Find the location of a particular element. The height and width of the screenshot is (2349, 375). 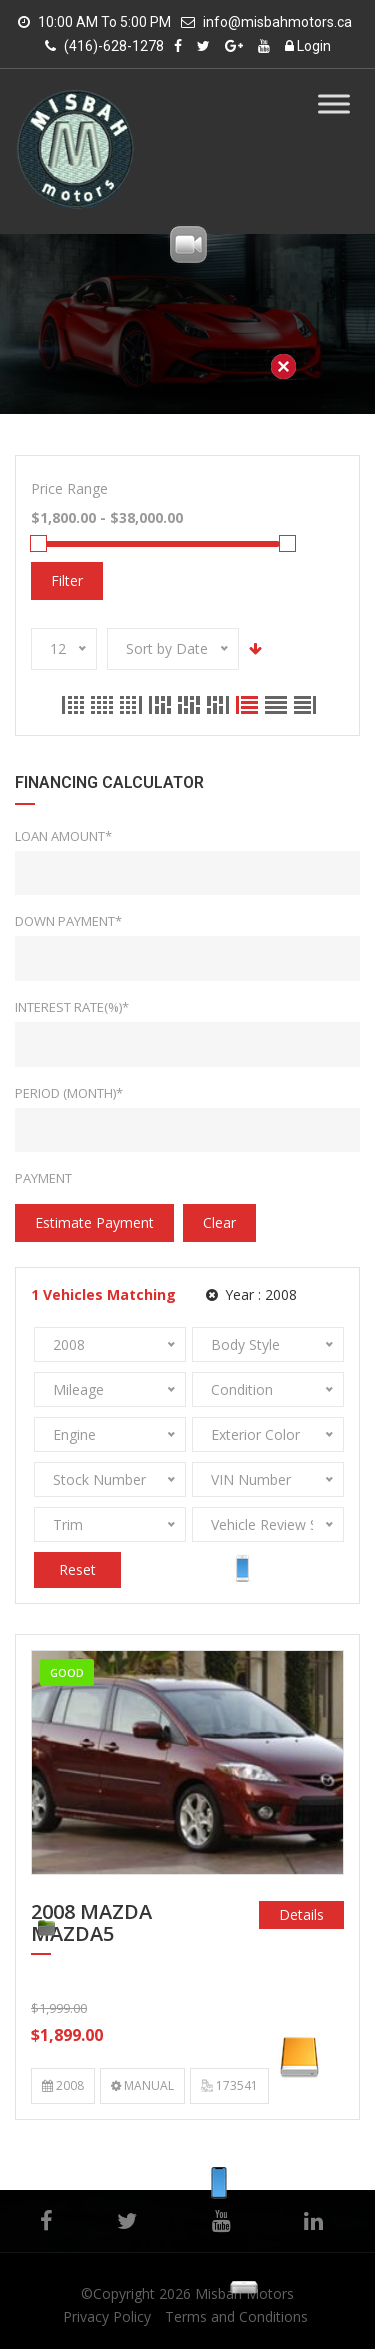

manage connected iPhone device is located at coordinates (219, 2183).